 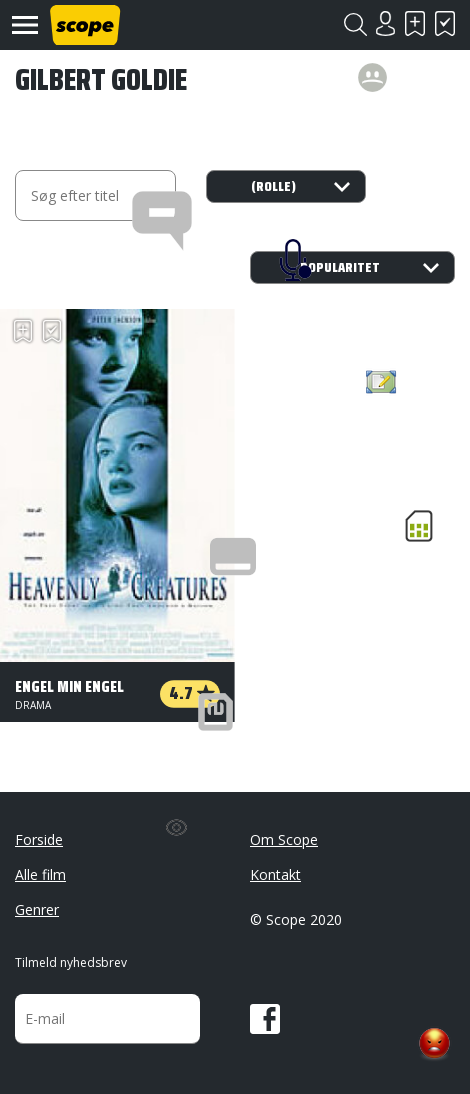 I want to click on indicates a file or shortcut saved to desktop, so click(x=381, y=382).